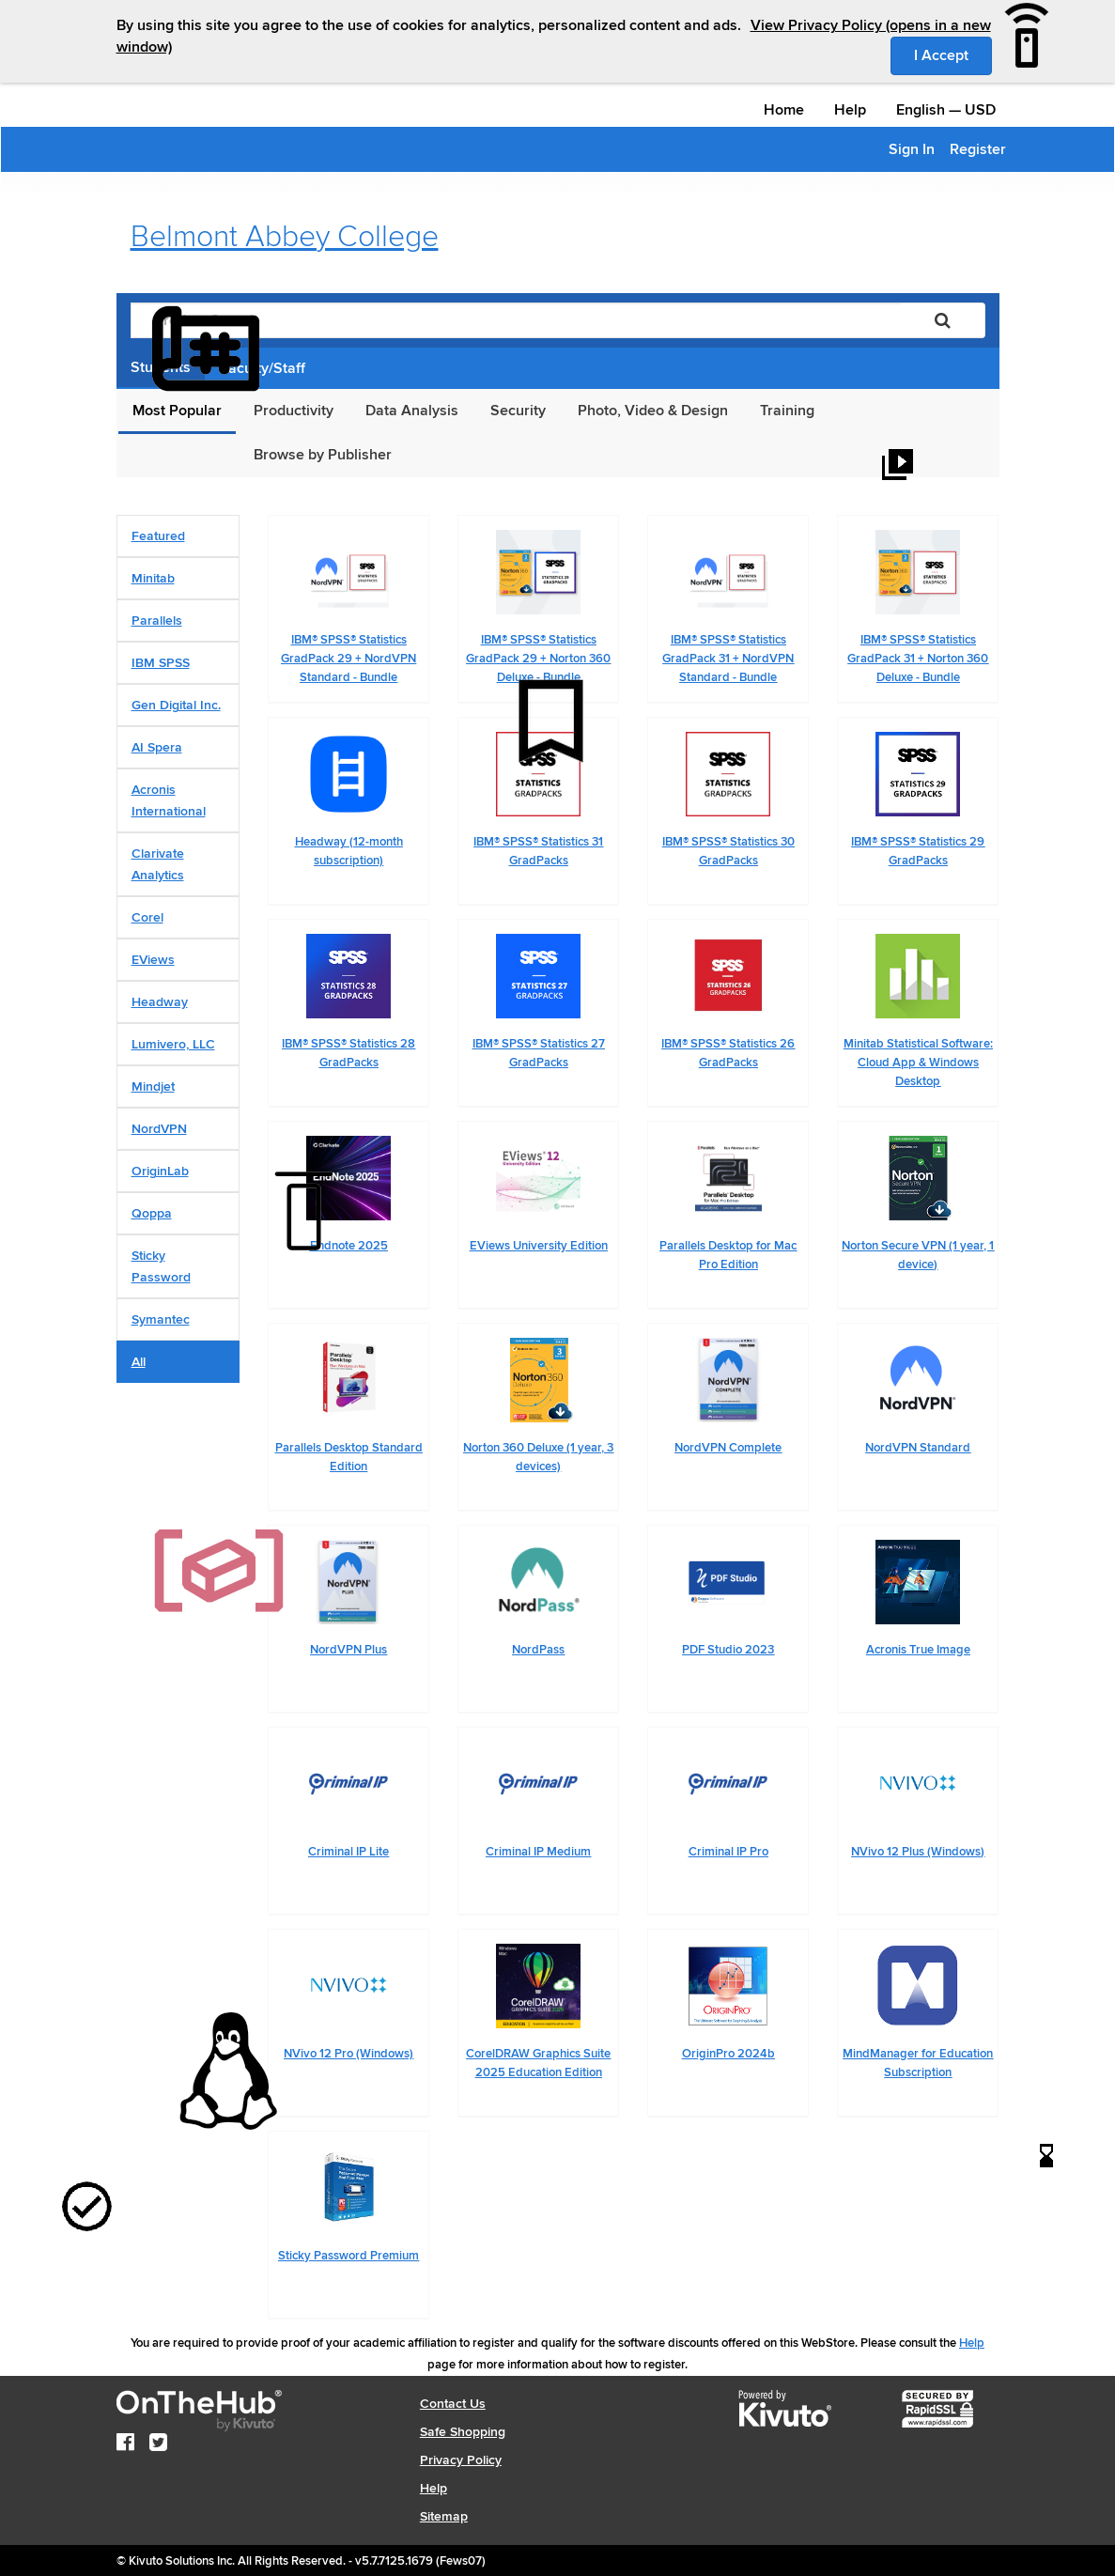 The height and width of the screenshot is (2576, 1115). I want to click on align object to top edge, so click(303, 1209).